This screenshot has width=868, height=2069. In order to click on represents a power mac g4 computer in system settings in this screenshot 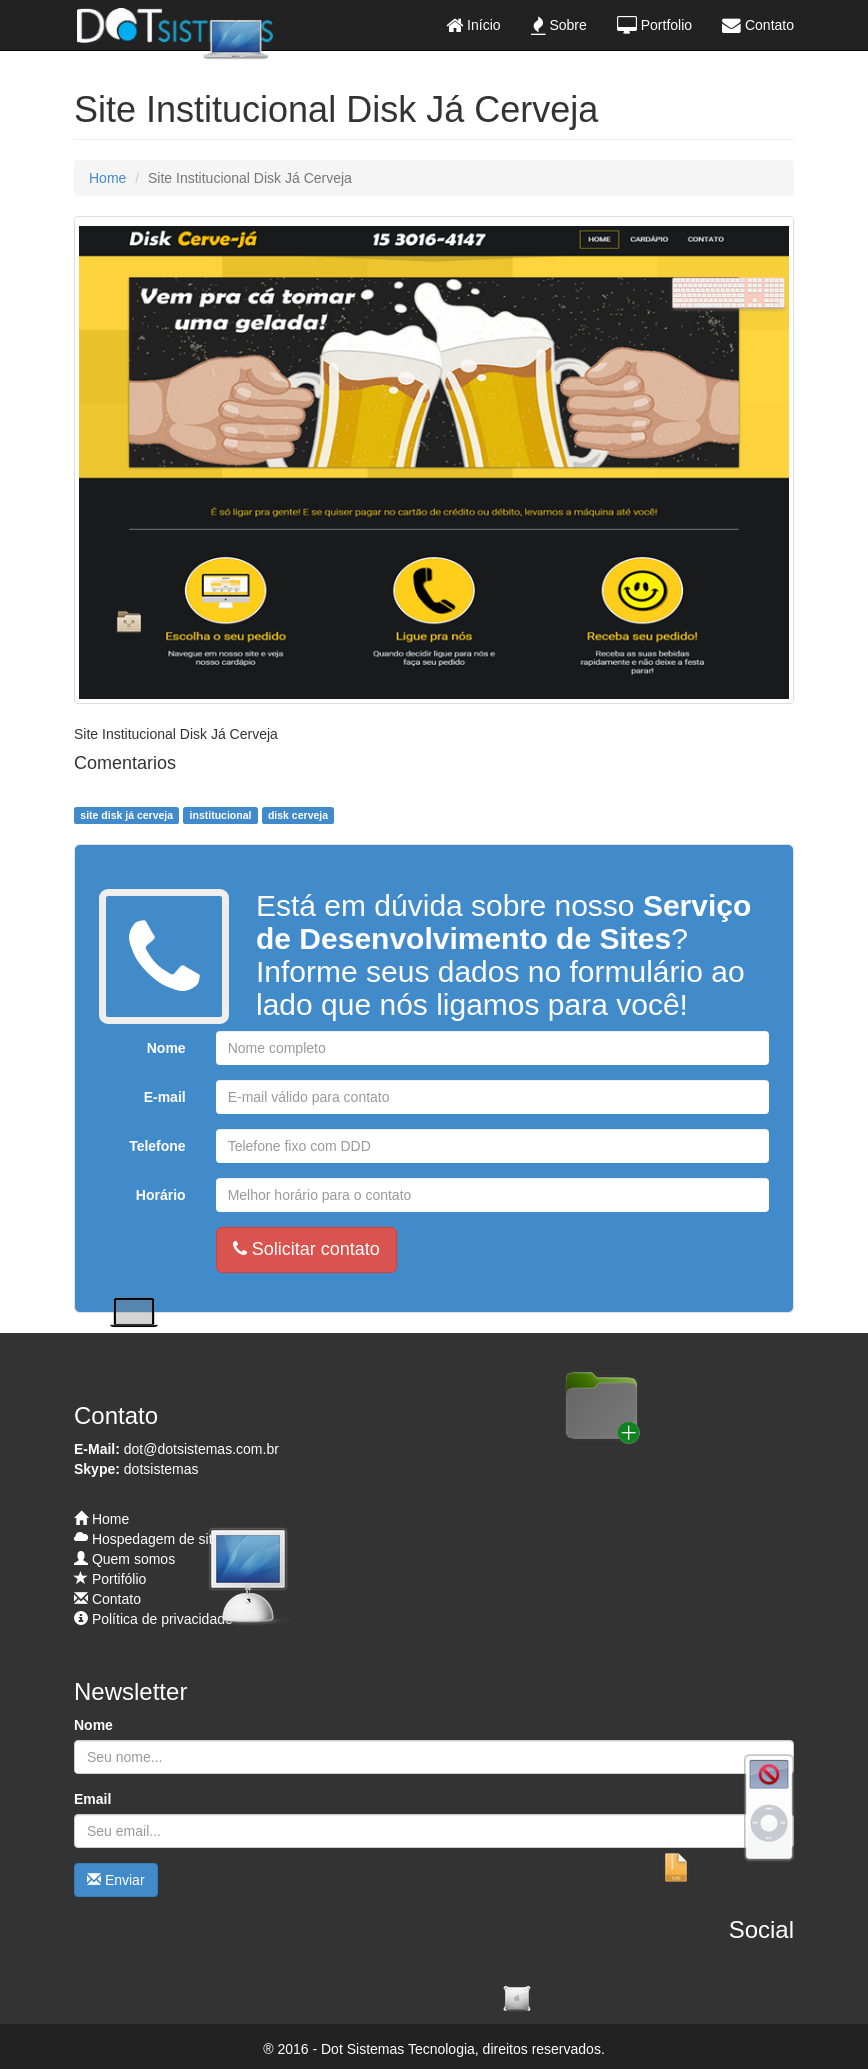, I will do `click(517, 1998)`.